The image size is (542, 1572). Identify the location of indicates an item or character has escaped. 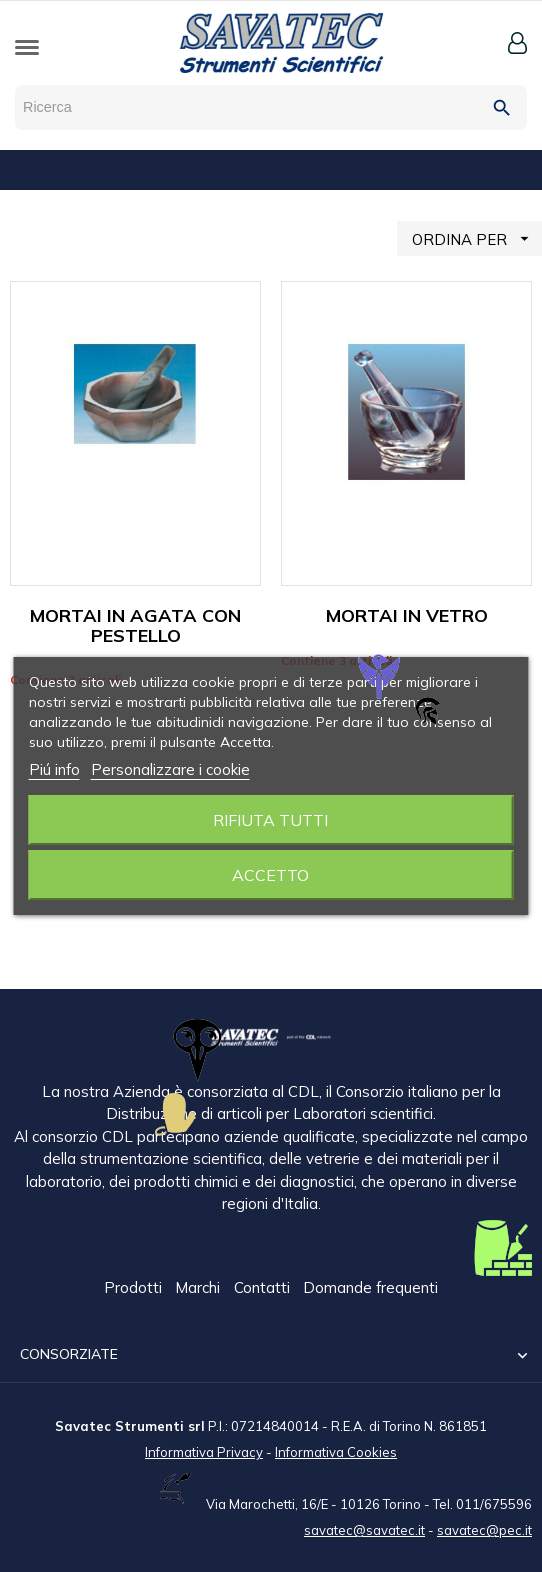
(176, 1488).